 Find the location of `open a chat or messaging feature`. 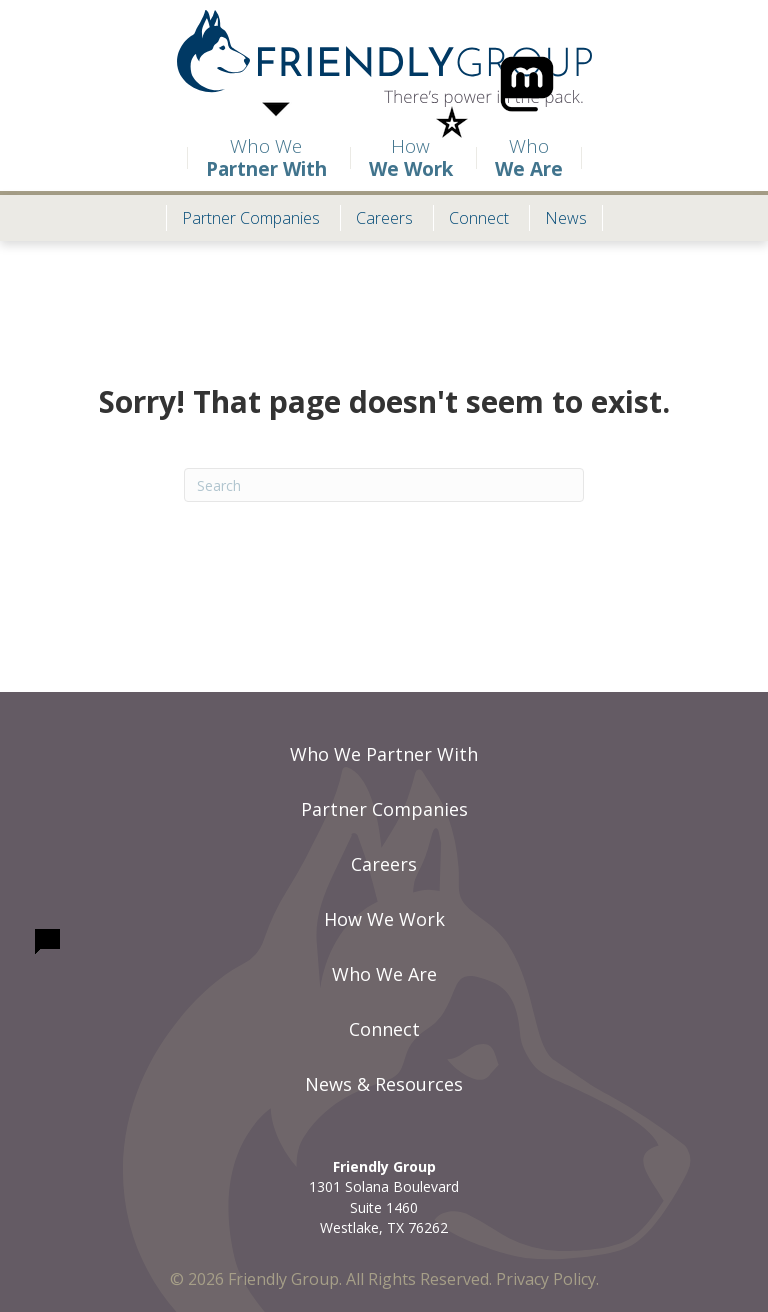

open a chat or messaging feature is located at coordinates (48, 942).